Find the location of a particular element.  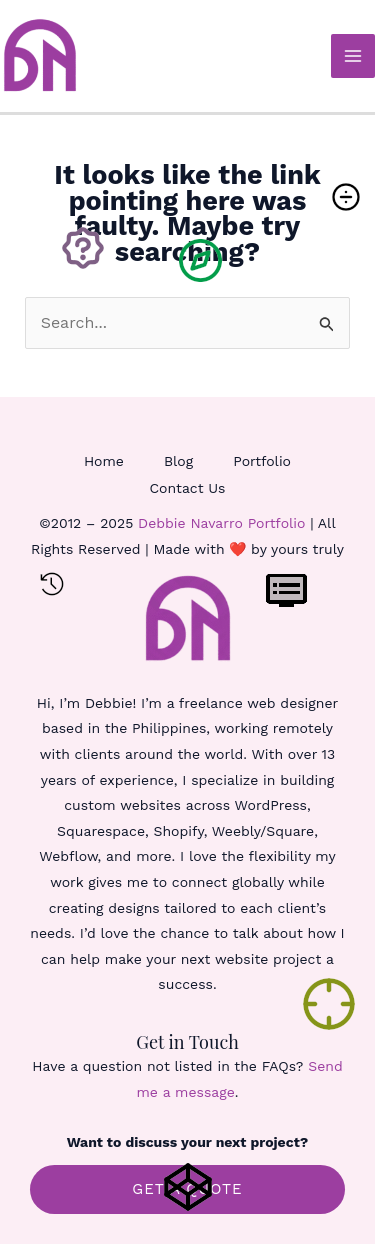

perform division calculation is located at coordinates (346, 197).